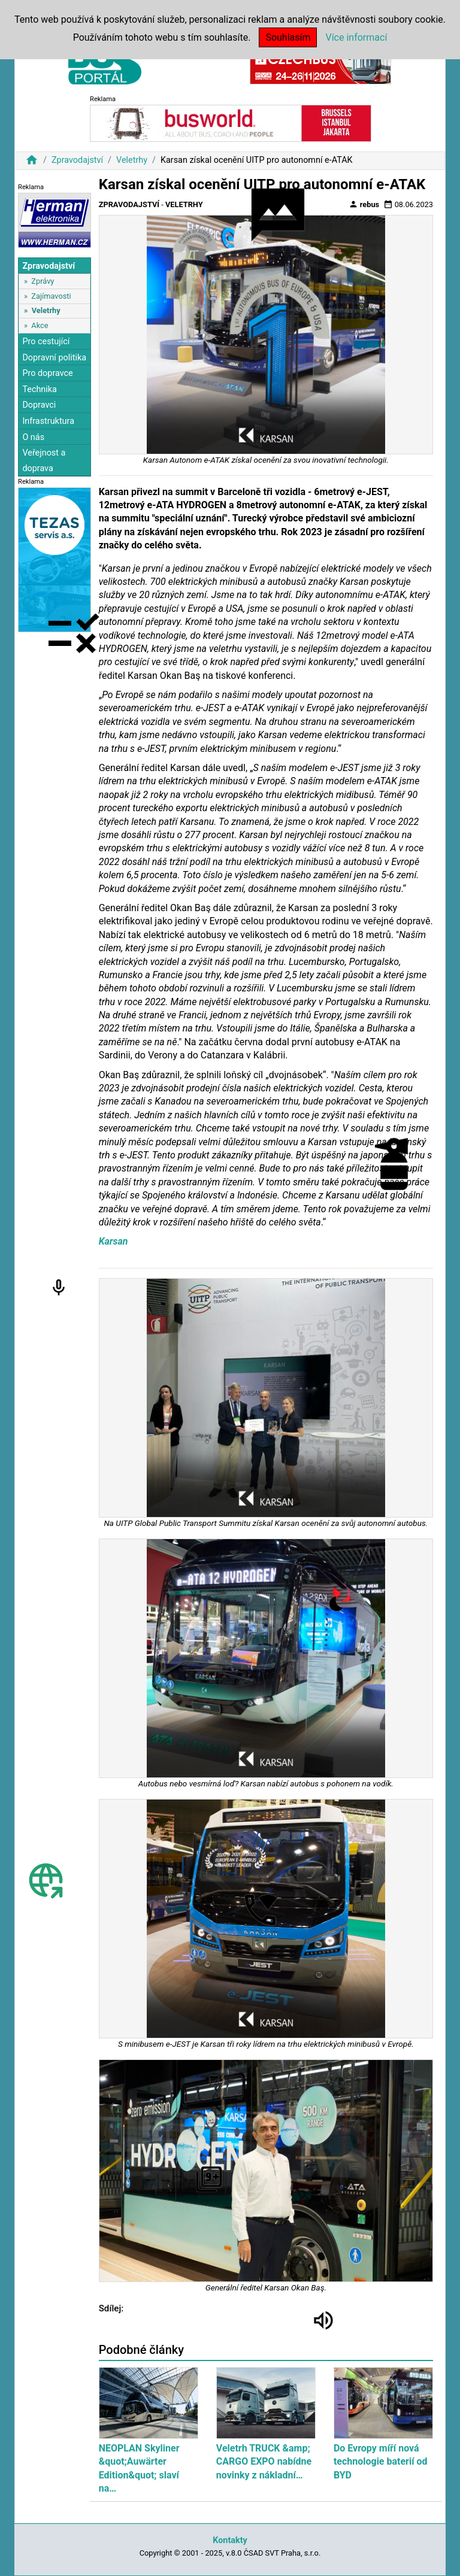 The image size is (460, 2576). What do you see at coordinates (394, 1163) in the screenshot?
I see `locate fire safety equipment` at bounding box center [394, 1163].